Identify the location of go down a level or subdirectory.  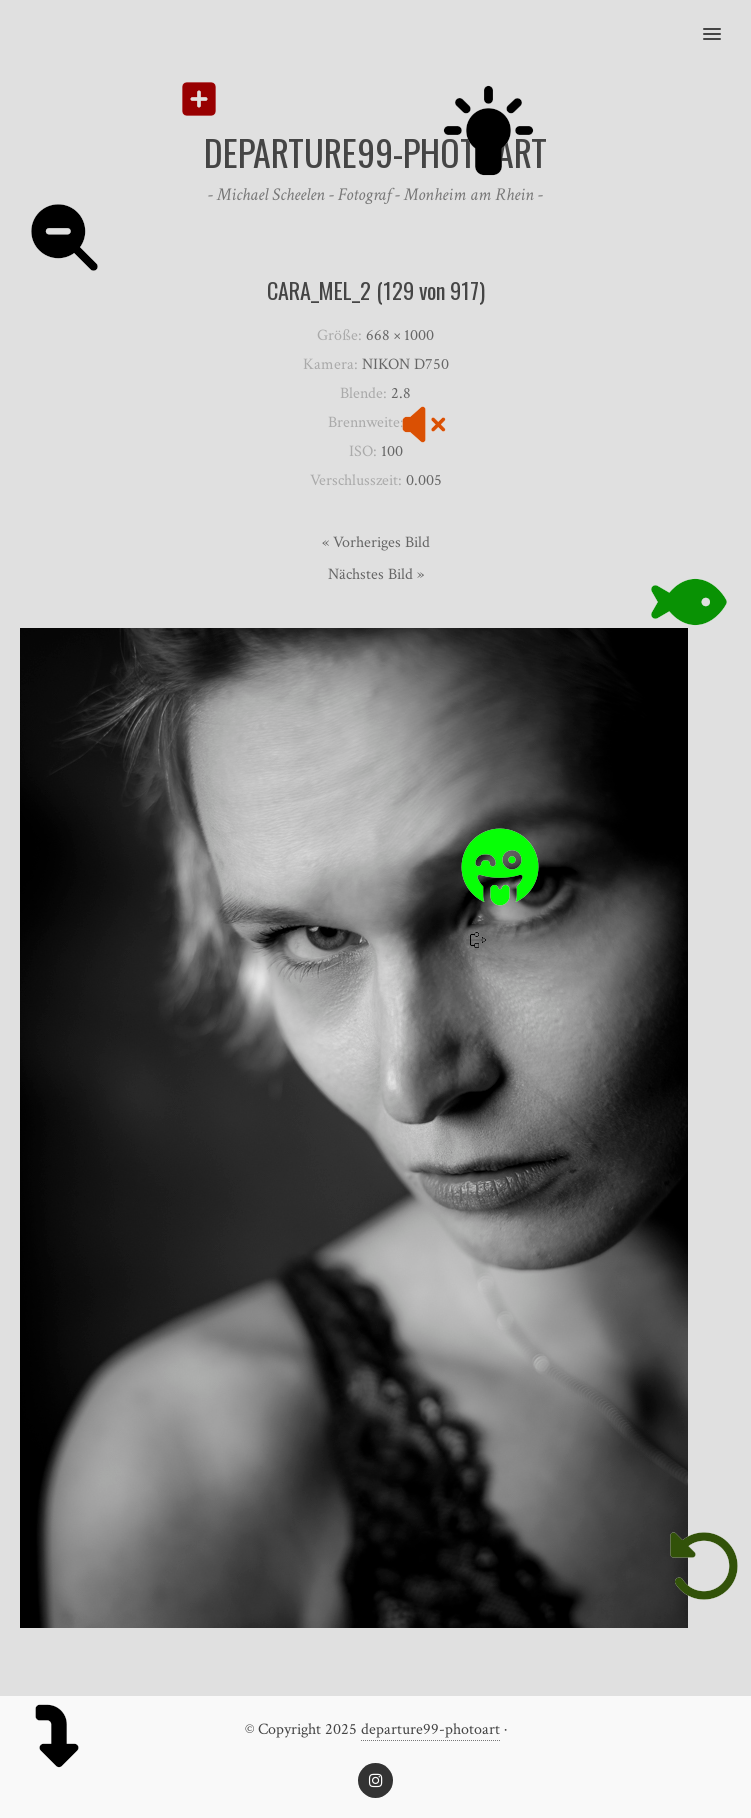
(59, 1736).